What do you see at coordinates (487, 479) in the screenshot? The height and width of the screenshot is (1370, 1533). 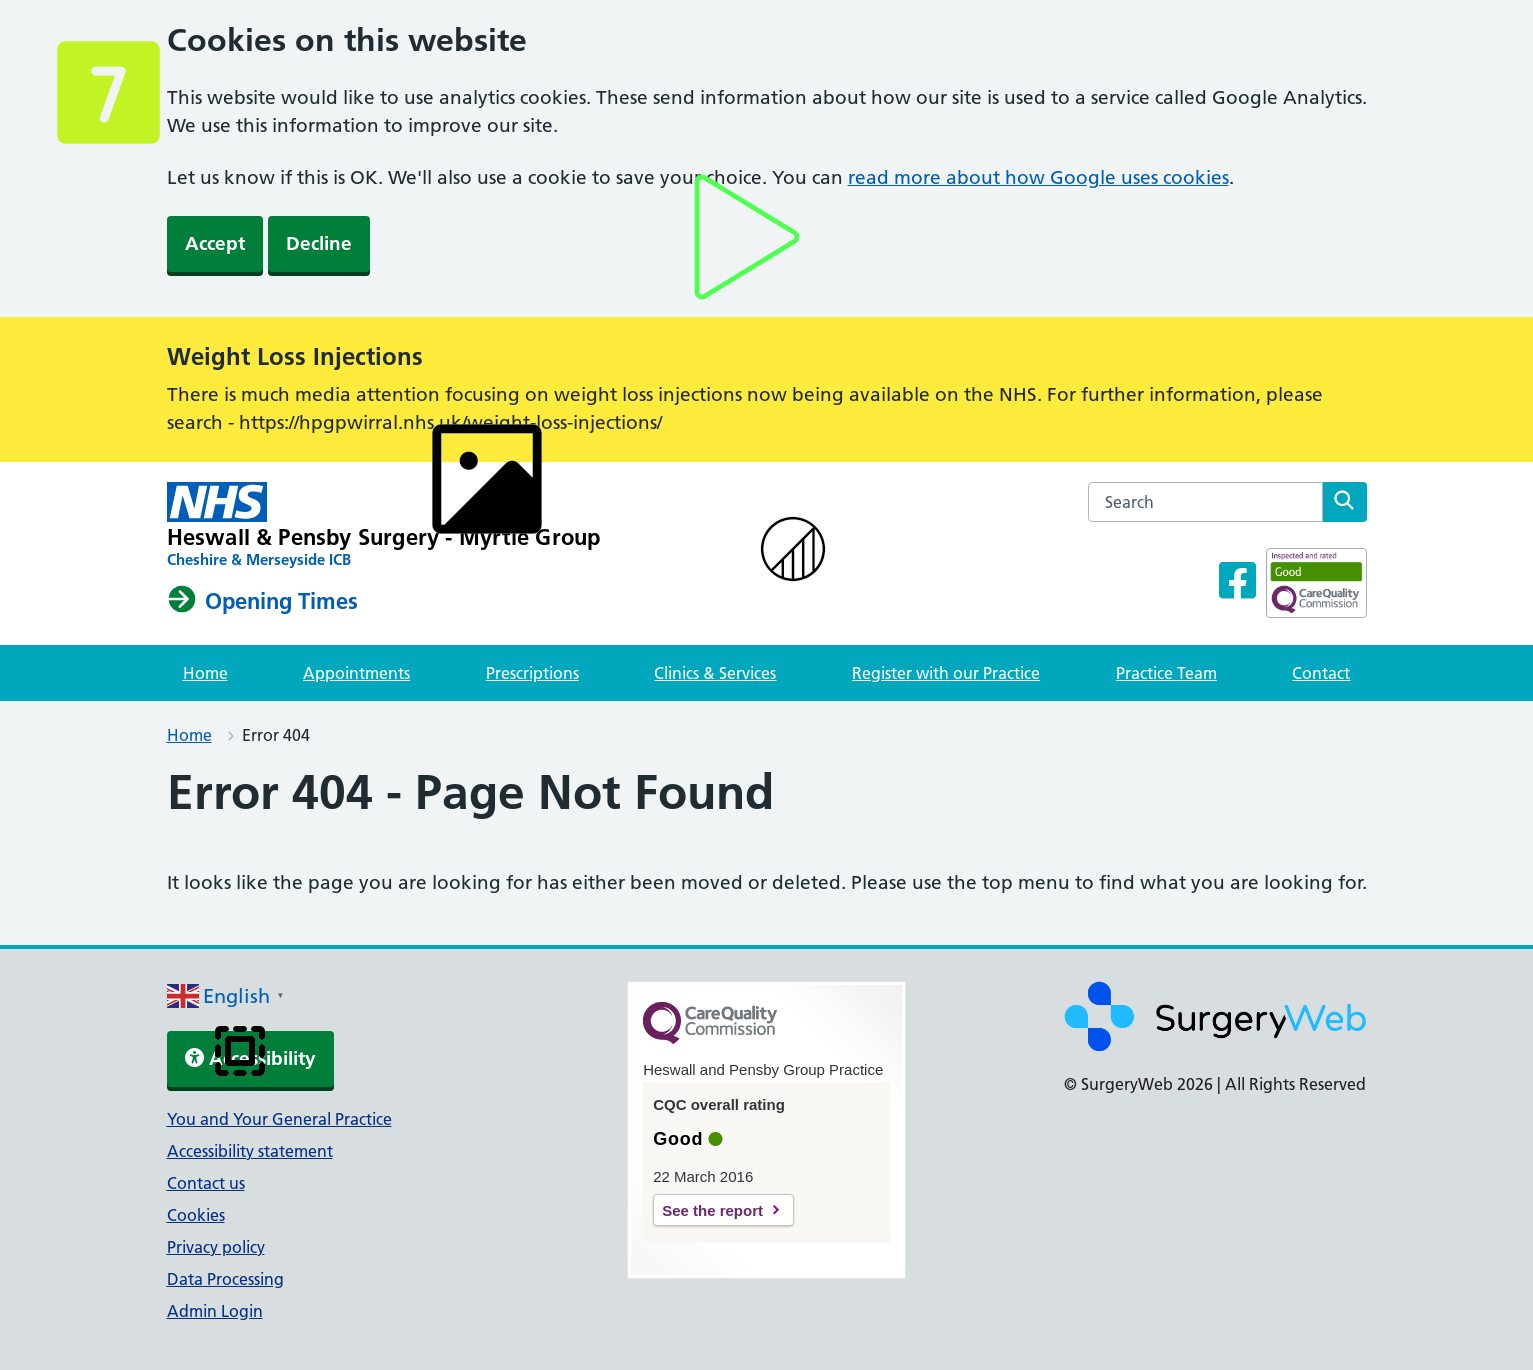 I see `view image or photo` at bounding box center [487, 479].